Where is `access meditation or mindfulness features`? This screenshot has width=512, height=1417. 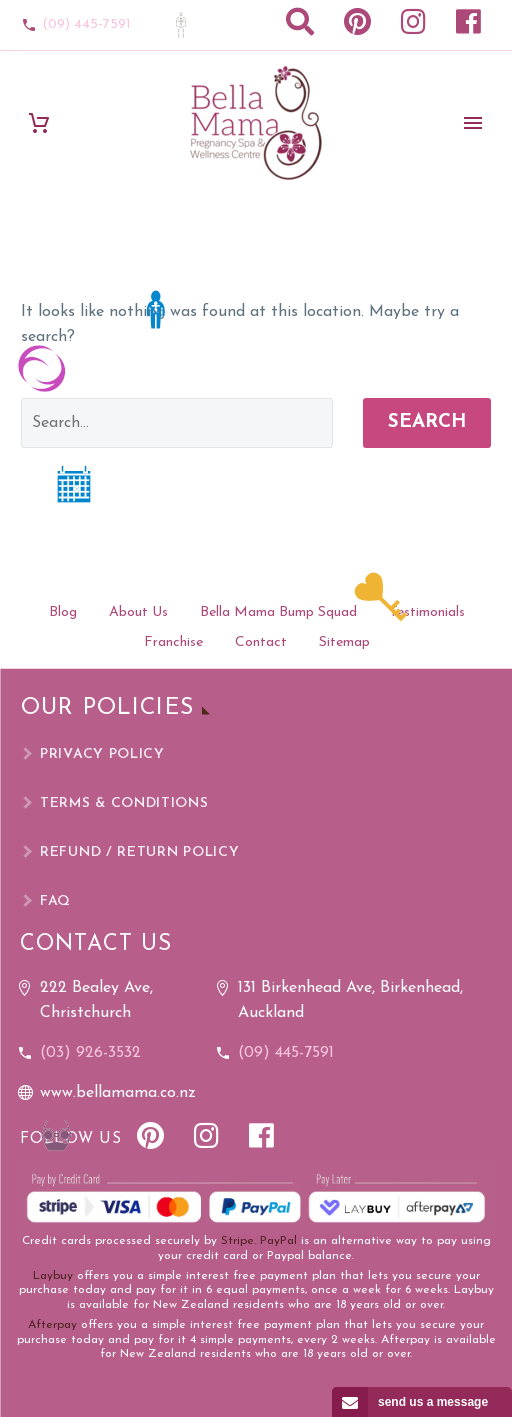
access meditation or mindfulness features is located at coordinates (155, 309).